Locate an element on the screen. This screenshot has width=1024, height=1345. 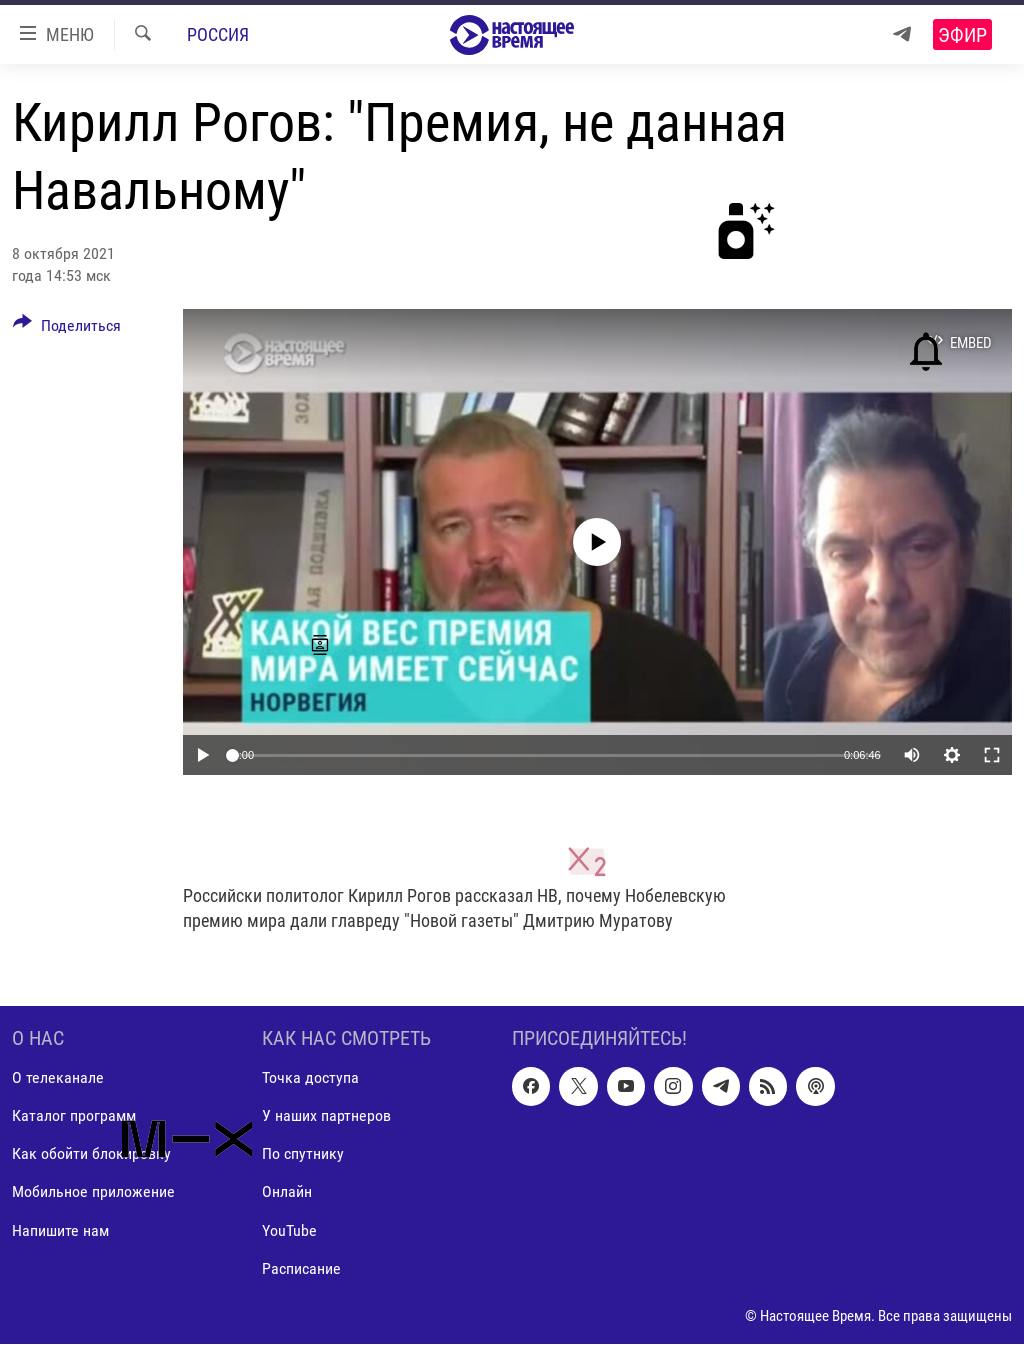
apply subscript formatting to selected text is located at coordinates (585, 861).